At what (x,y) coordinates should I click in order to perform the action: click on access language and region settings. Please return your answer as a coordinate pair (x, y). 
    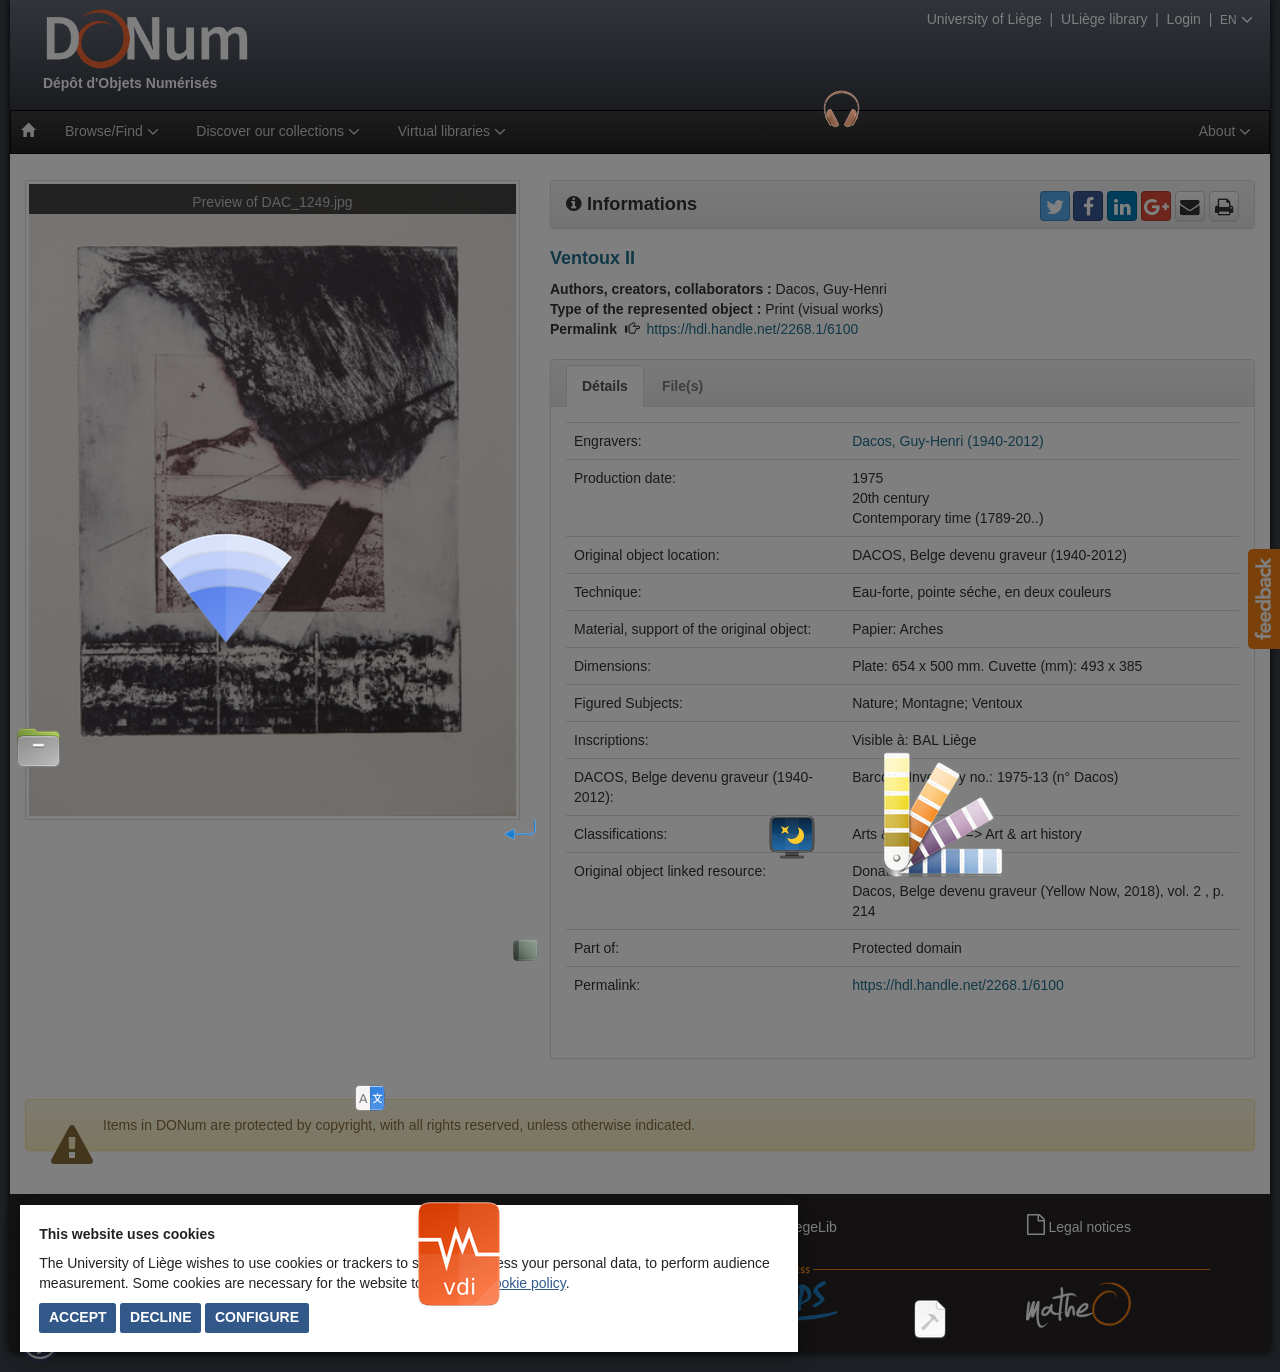
    Looking at the image, I should click on (370, 1098).